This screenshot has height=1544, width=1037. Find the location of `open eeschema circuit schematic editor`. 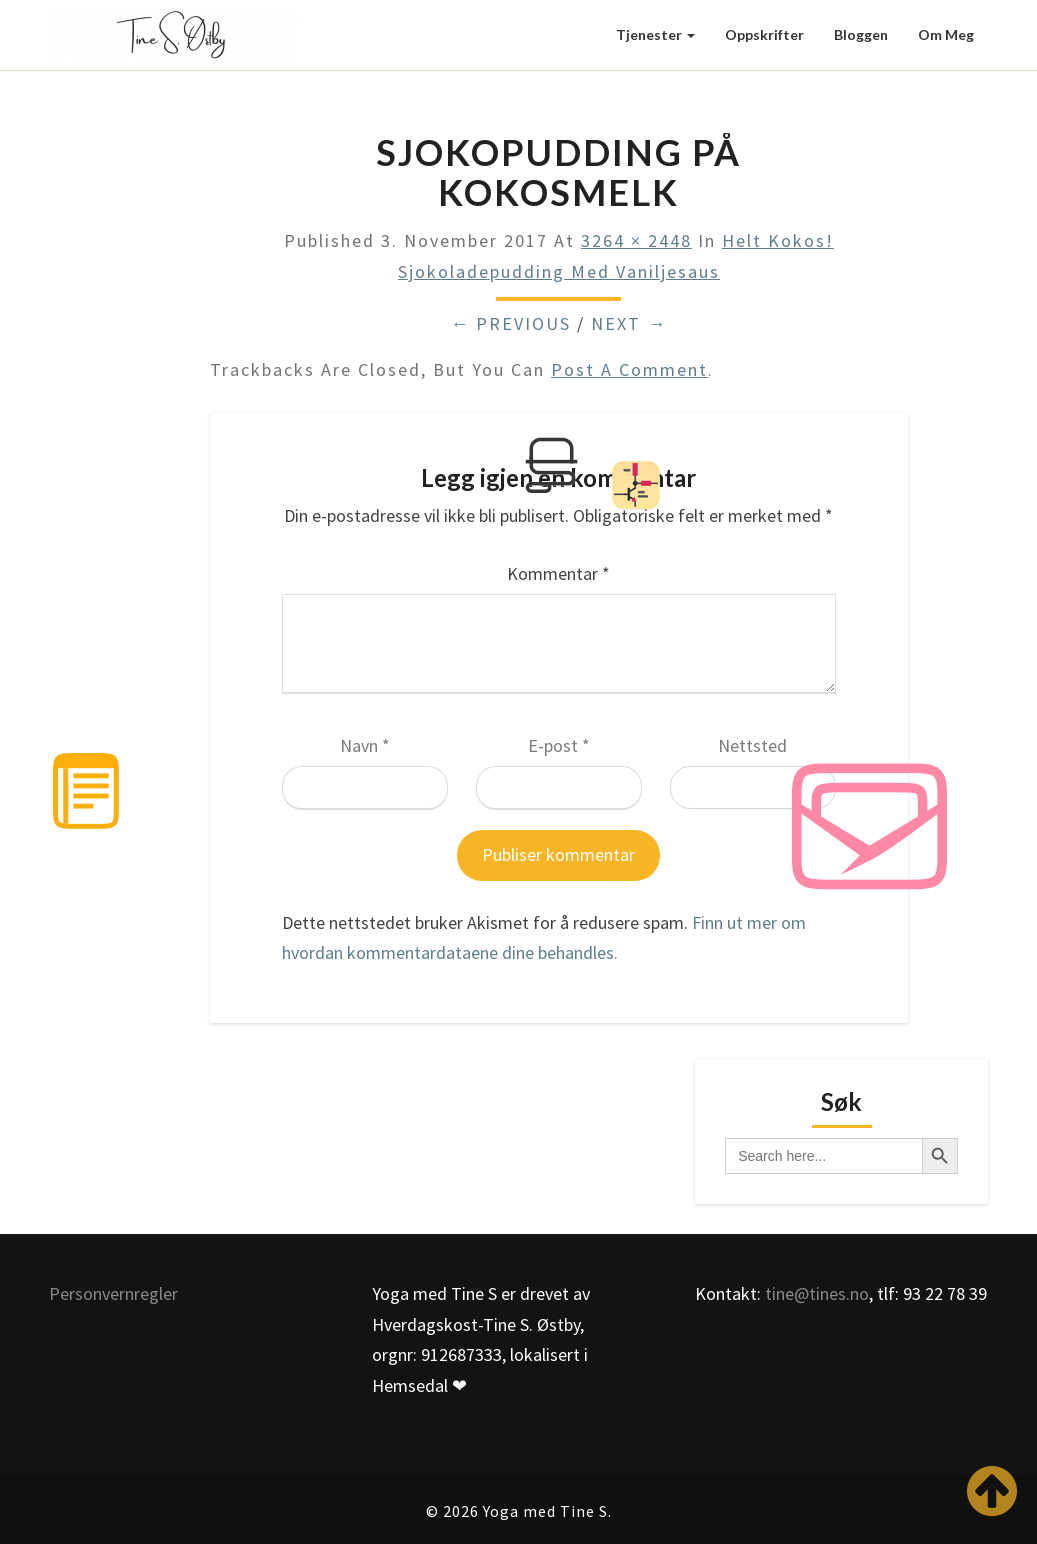

open eeschema circuit schematic editor is located at coordinates (636, 485).